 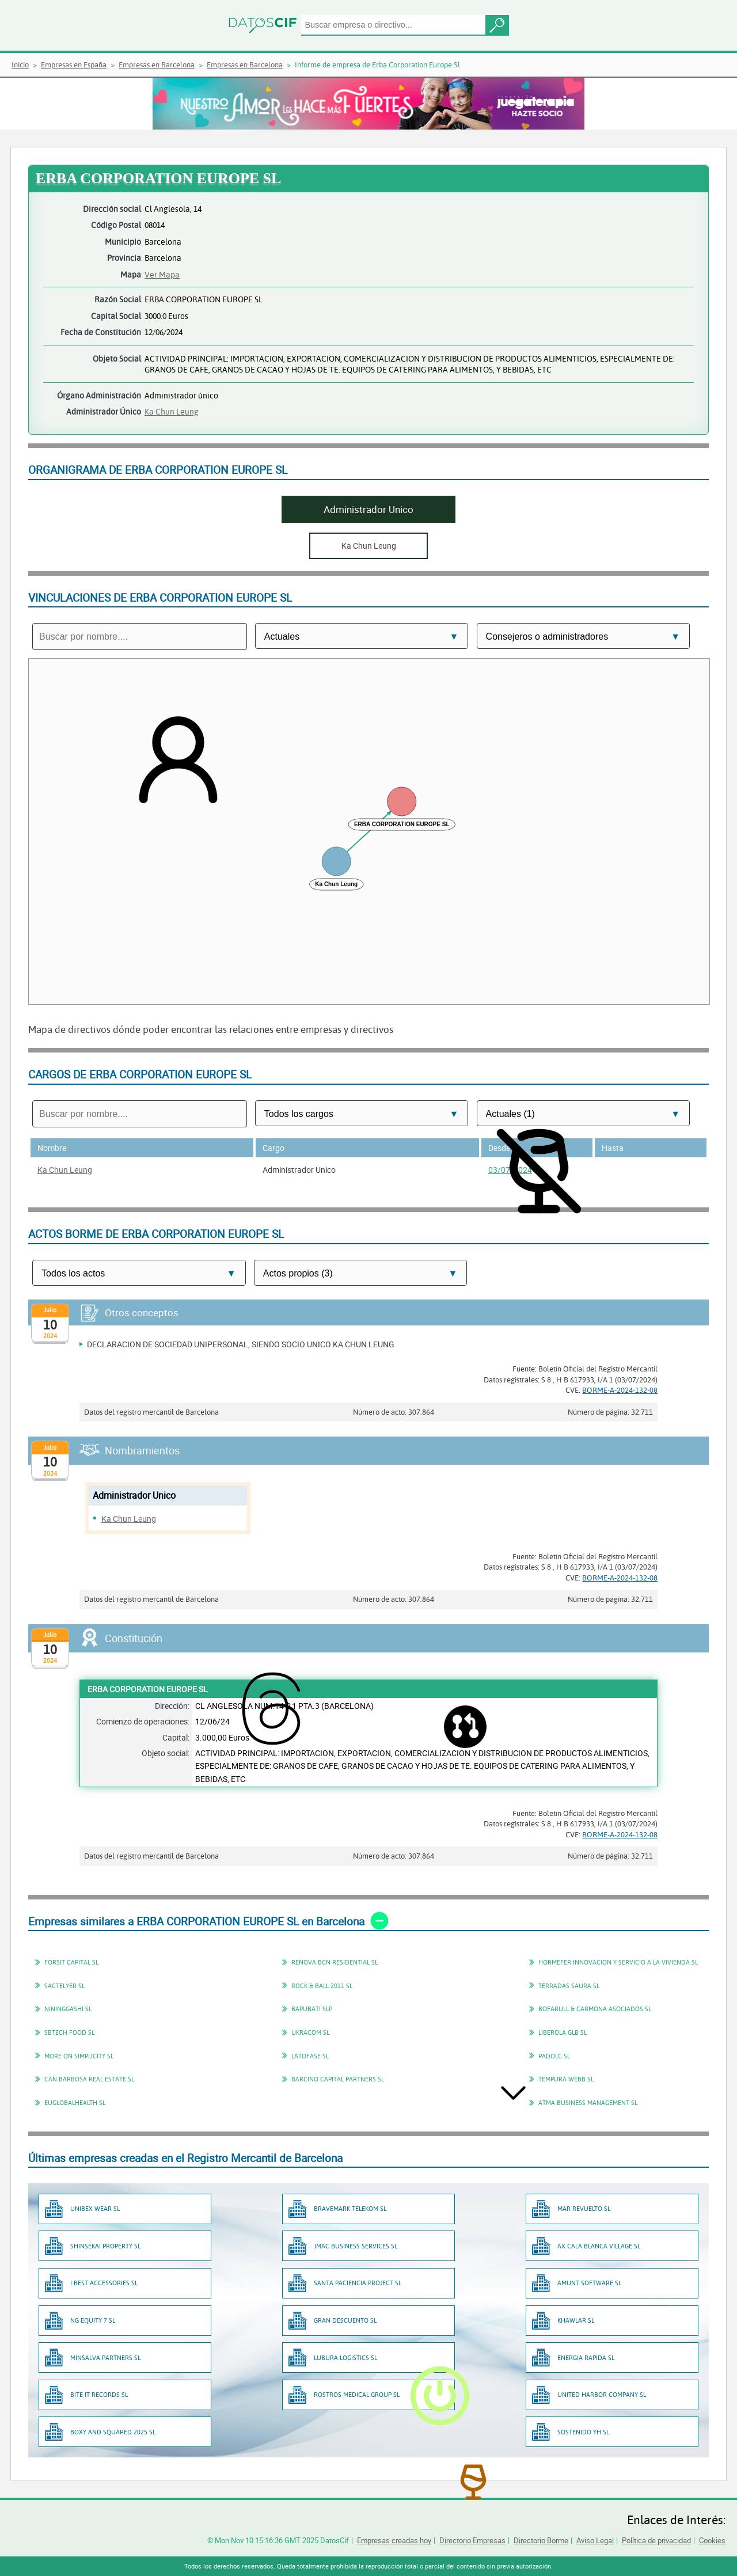 I want to click on open the Threads app, so click(x=272, y=1708).